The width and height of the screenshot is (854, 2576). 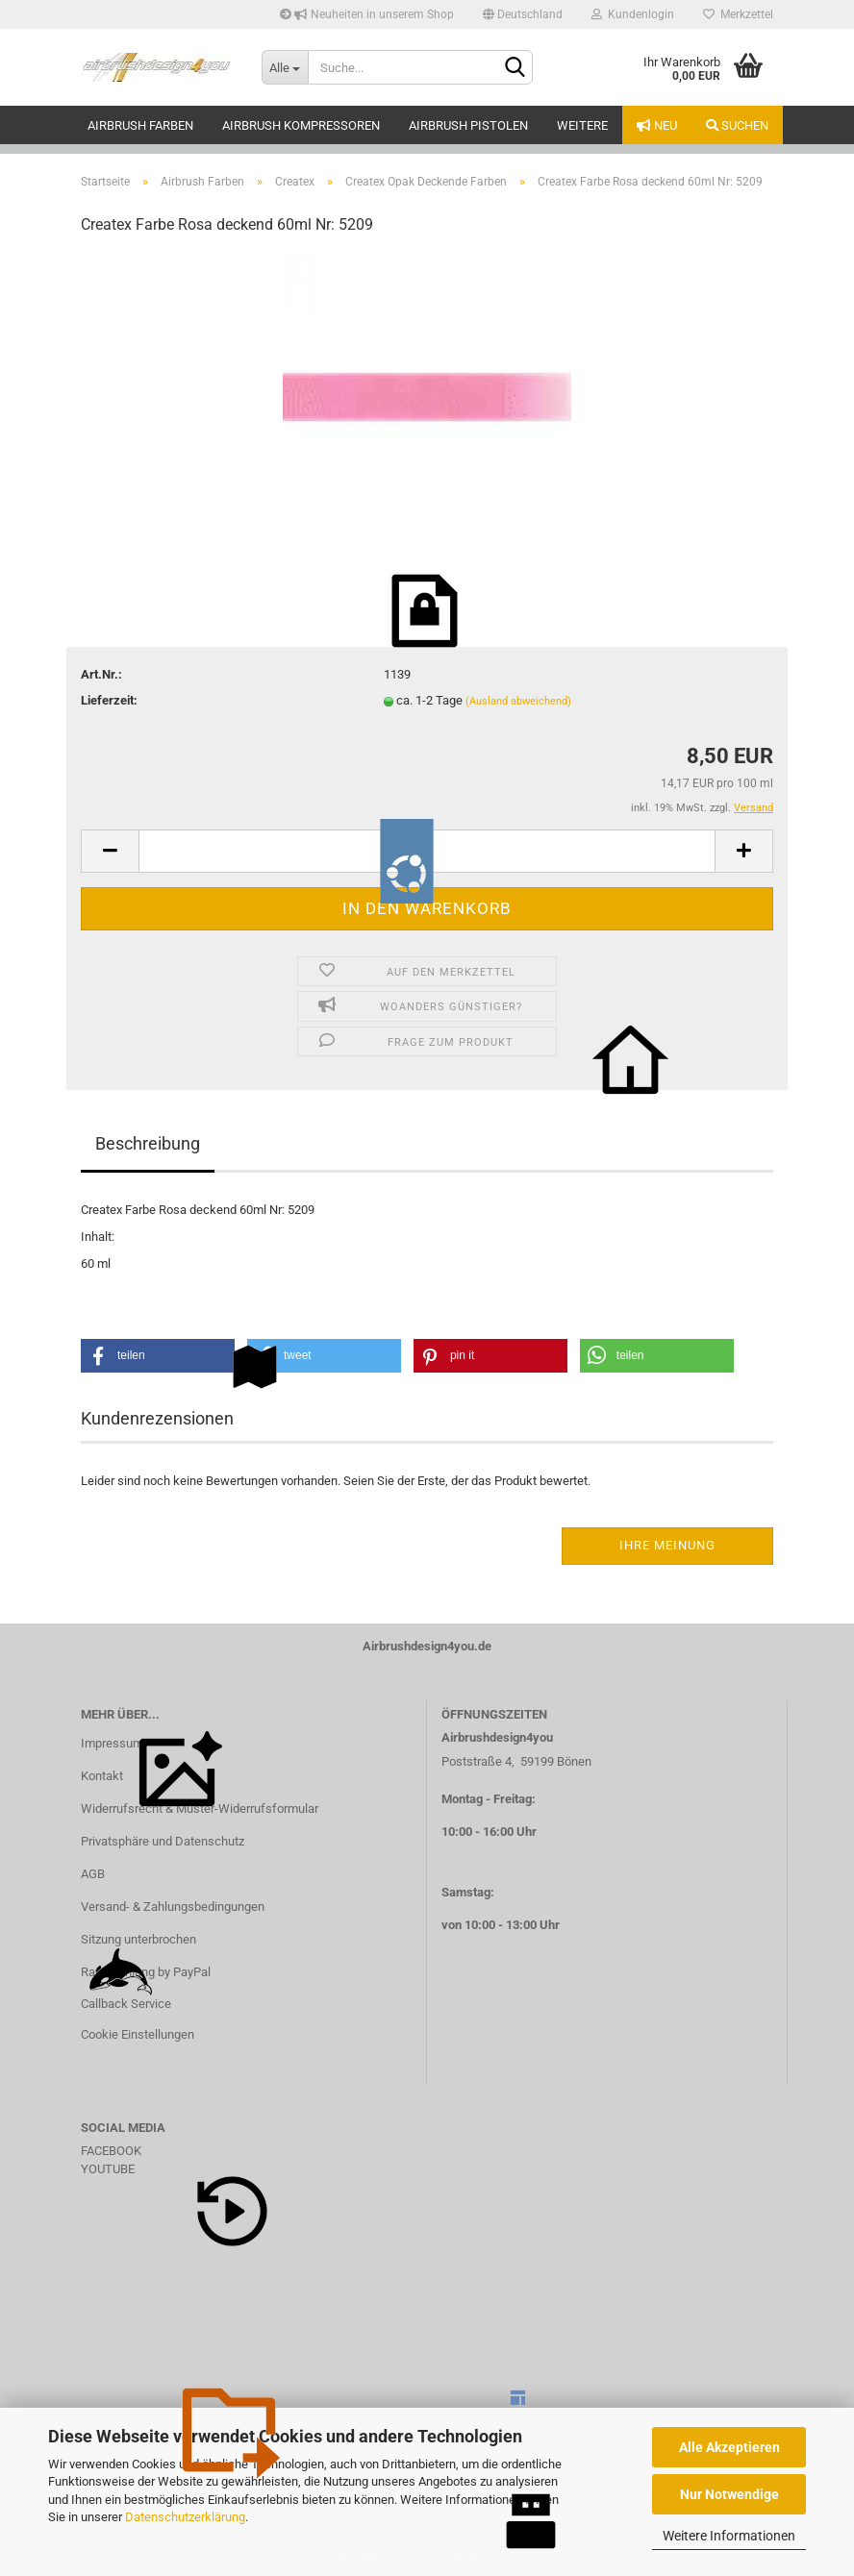 I want to click on open map view, so click(x=255, y=1367).